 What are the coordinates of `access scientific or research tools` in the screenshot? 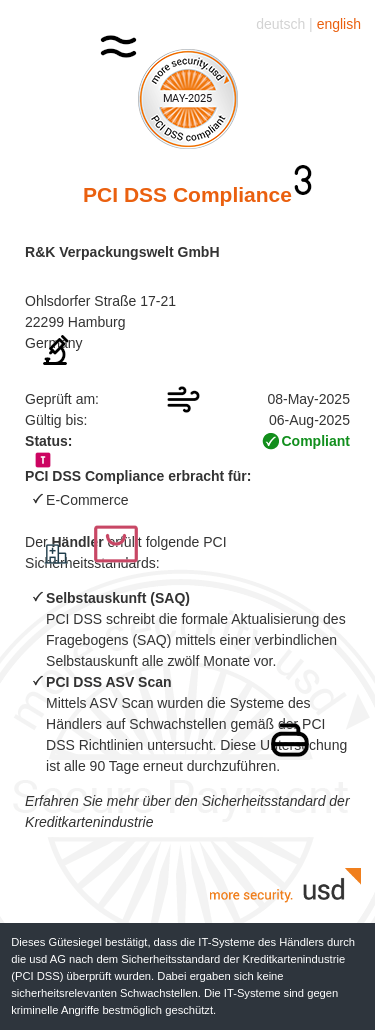 It's located at (55, 350).